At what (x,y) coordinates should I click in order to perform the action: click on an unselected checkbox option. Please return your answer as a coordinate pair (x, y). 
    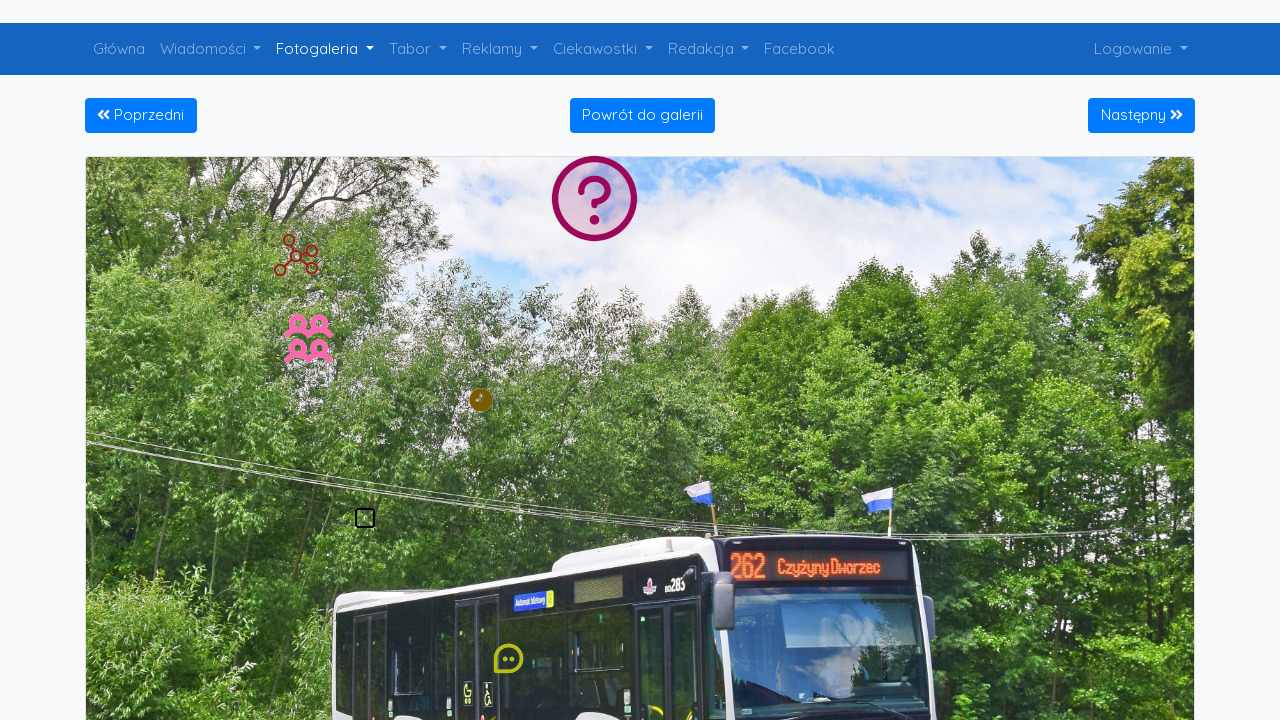
    Looking at the image, I should click on (365, 518).